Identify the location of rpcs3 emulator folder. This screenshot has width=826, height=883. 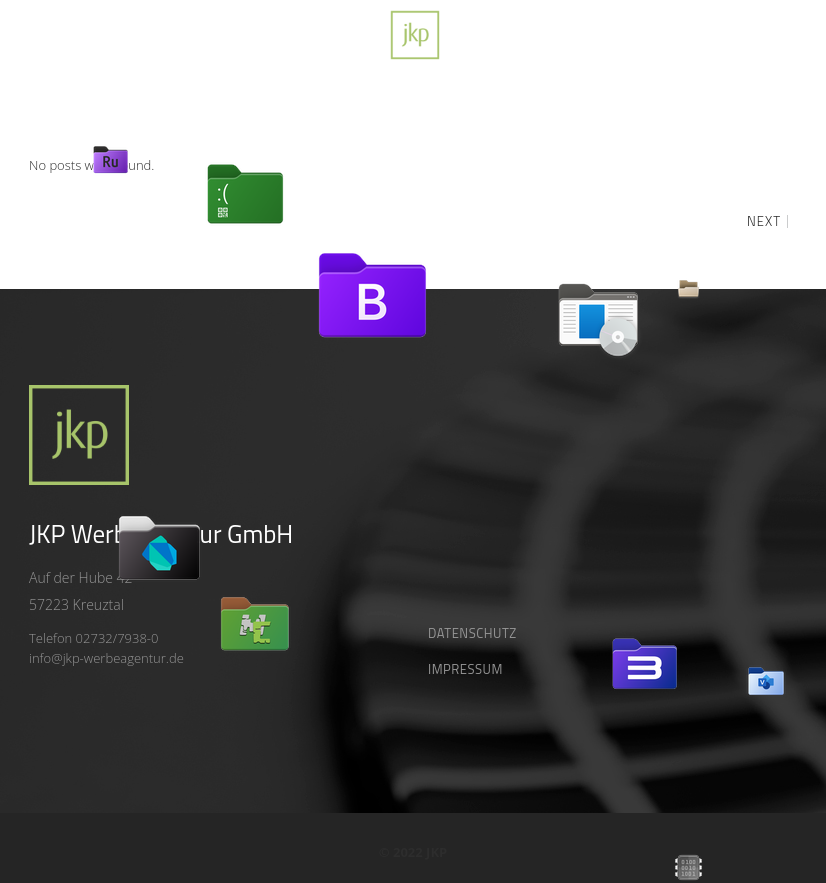
(644, 665).